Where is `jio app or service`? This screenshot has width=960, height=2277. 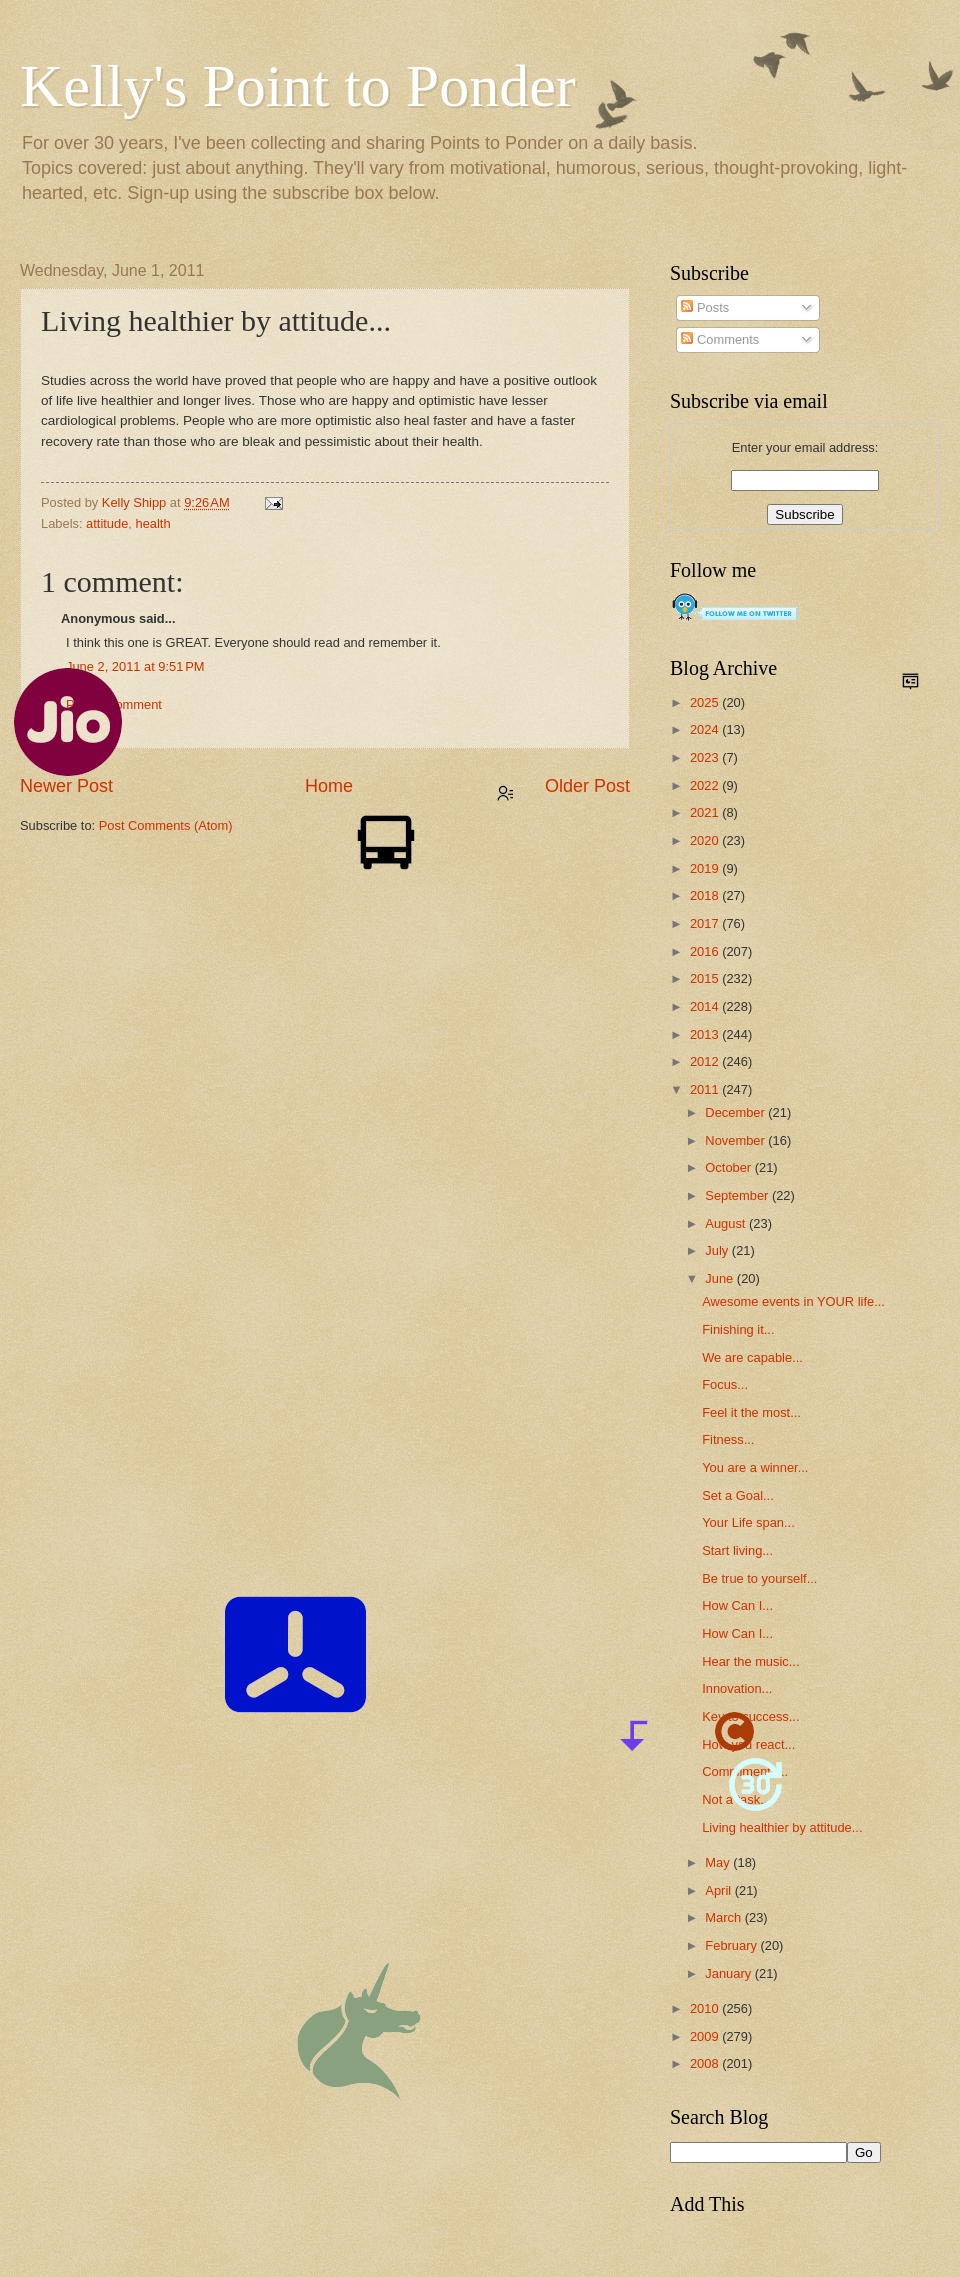
jio app or service is located at coordinates (68, 722).